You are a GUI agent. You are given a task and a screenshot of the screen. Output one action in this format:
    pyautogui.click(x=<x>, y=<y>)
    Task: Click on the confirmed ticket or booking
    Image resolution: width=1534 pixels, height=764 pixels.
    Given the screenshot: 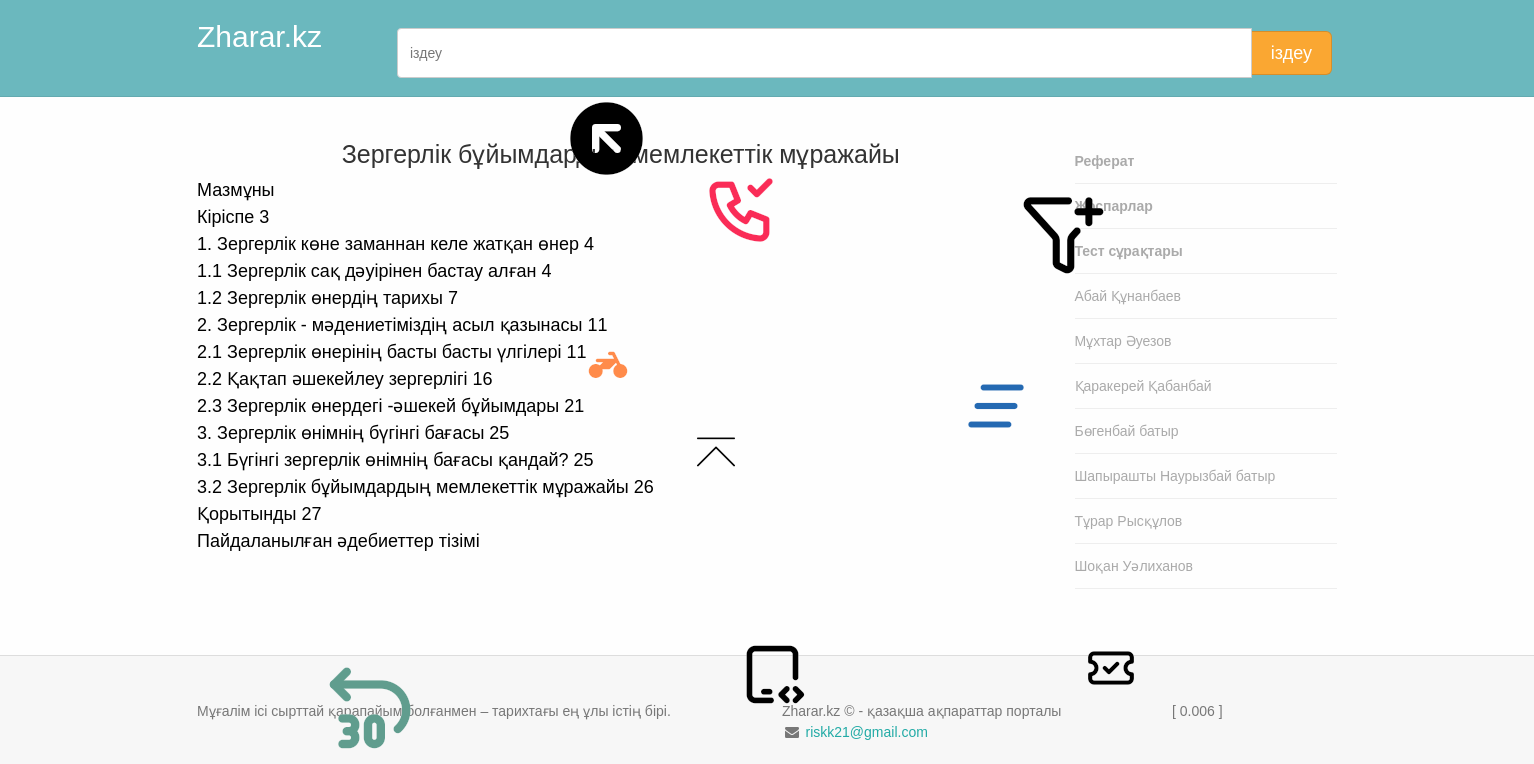 What is the action you would take?
    pyautogui.click(x=1111, y=668)
    